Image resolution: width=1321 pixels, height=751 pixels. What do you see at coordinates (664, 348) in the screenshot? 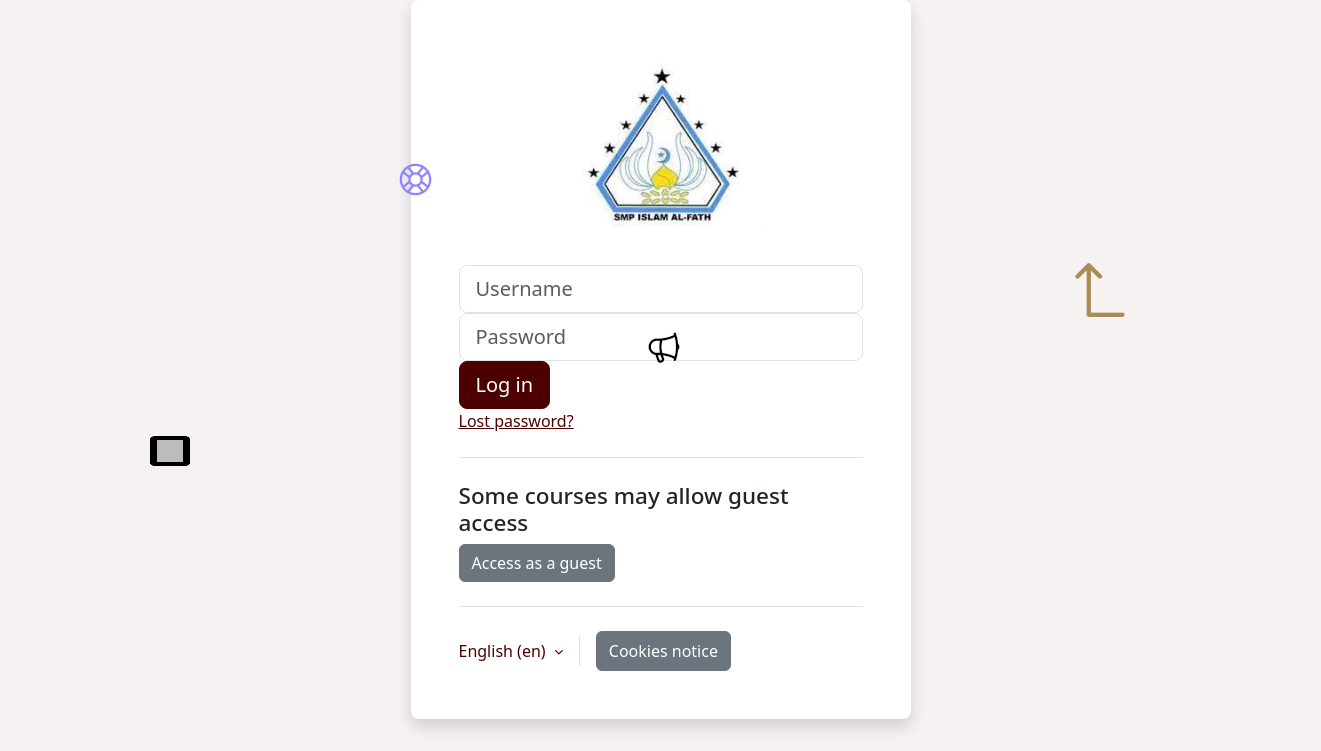
I see `view announcements or alerts` at bounding box center [664, 348].